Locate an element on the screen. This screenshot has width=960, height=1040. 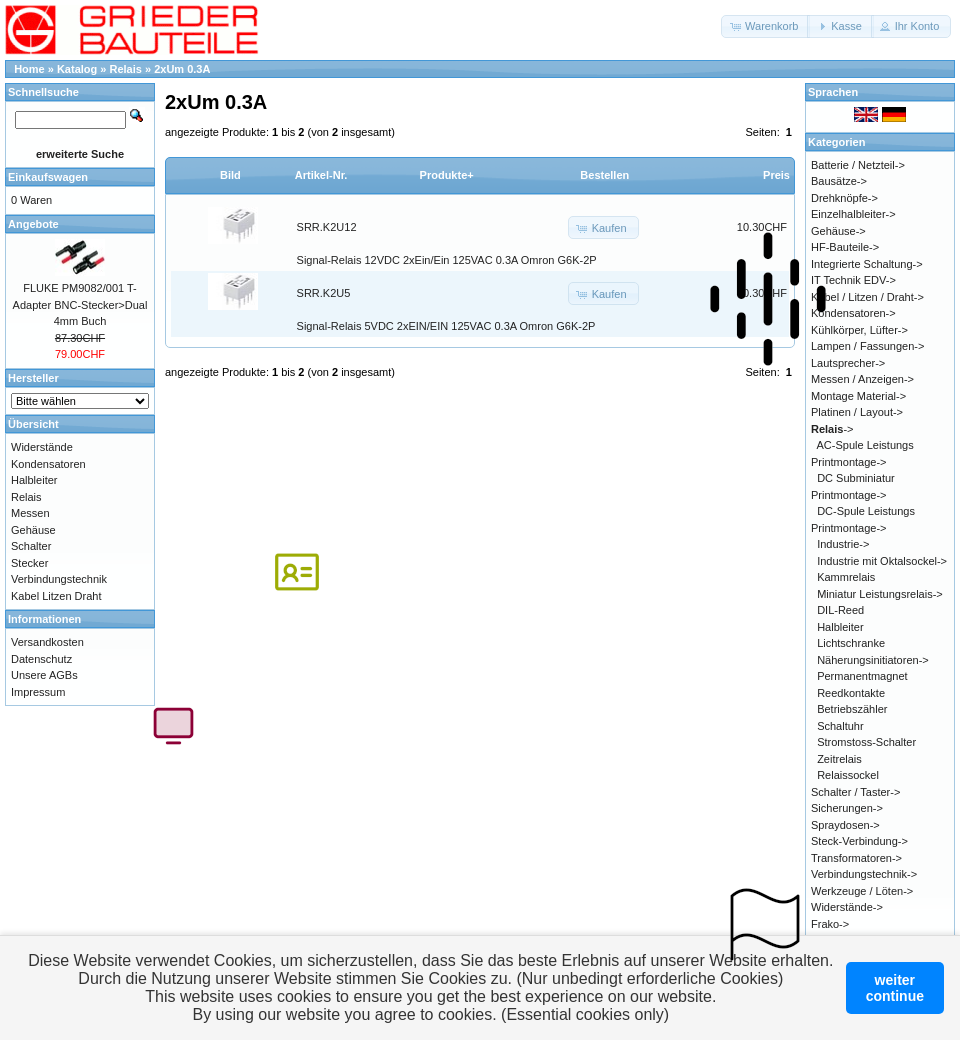
open google podcasts app is located at coordinates (768, 299).